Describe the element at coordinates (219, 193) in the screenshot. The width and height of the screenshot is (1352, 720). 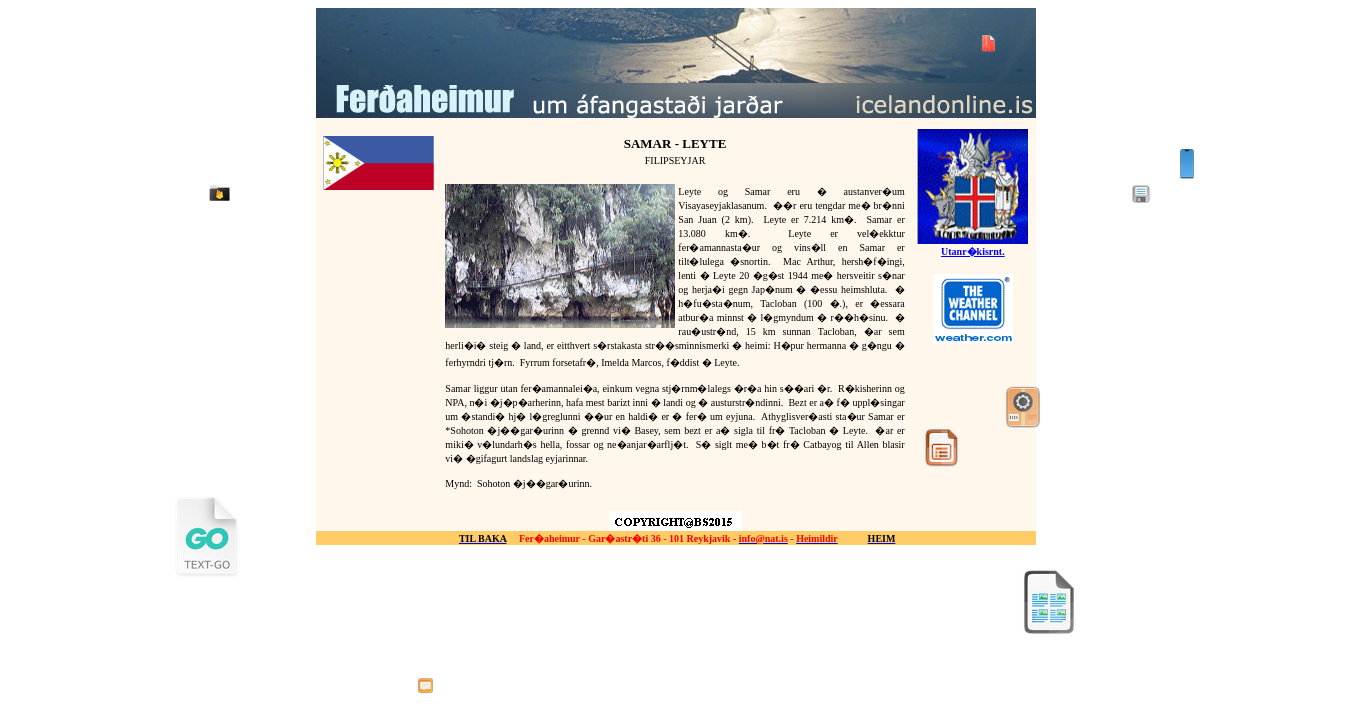
I see `open firebase project folder` at that location.